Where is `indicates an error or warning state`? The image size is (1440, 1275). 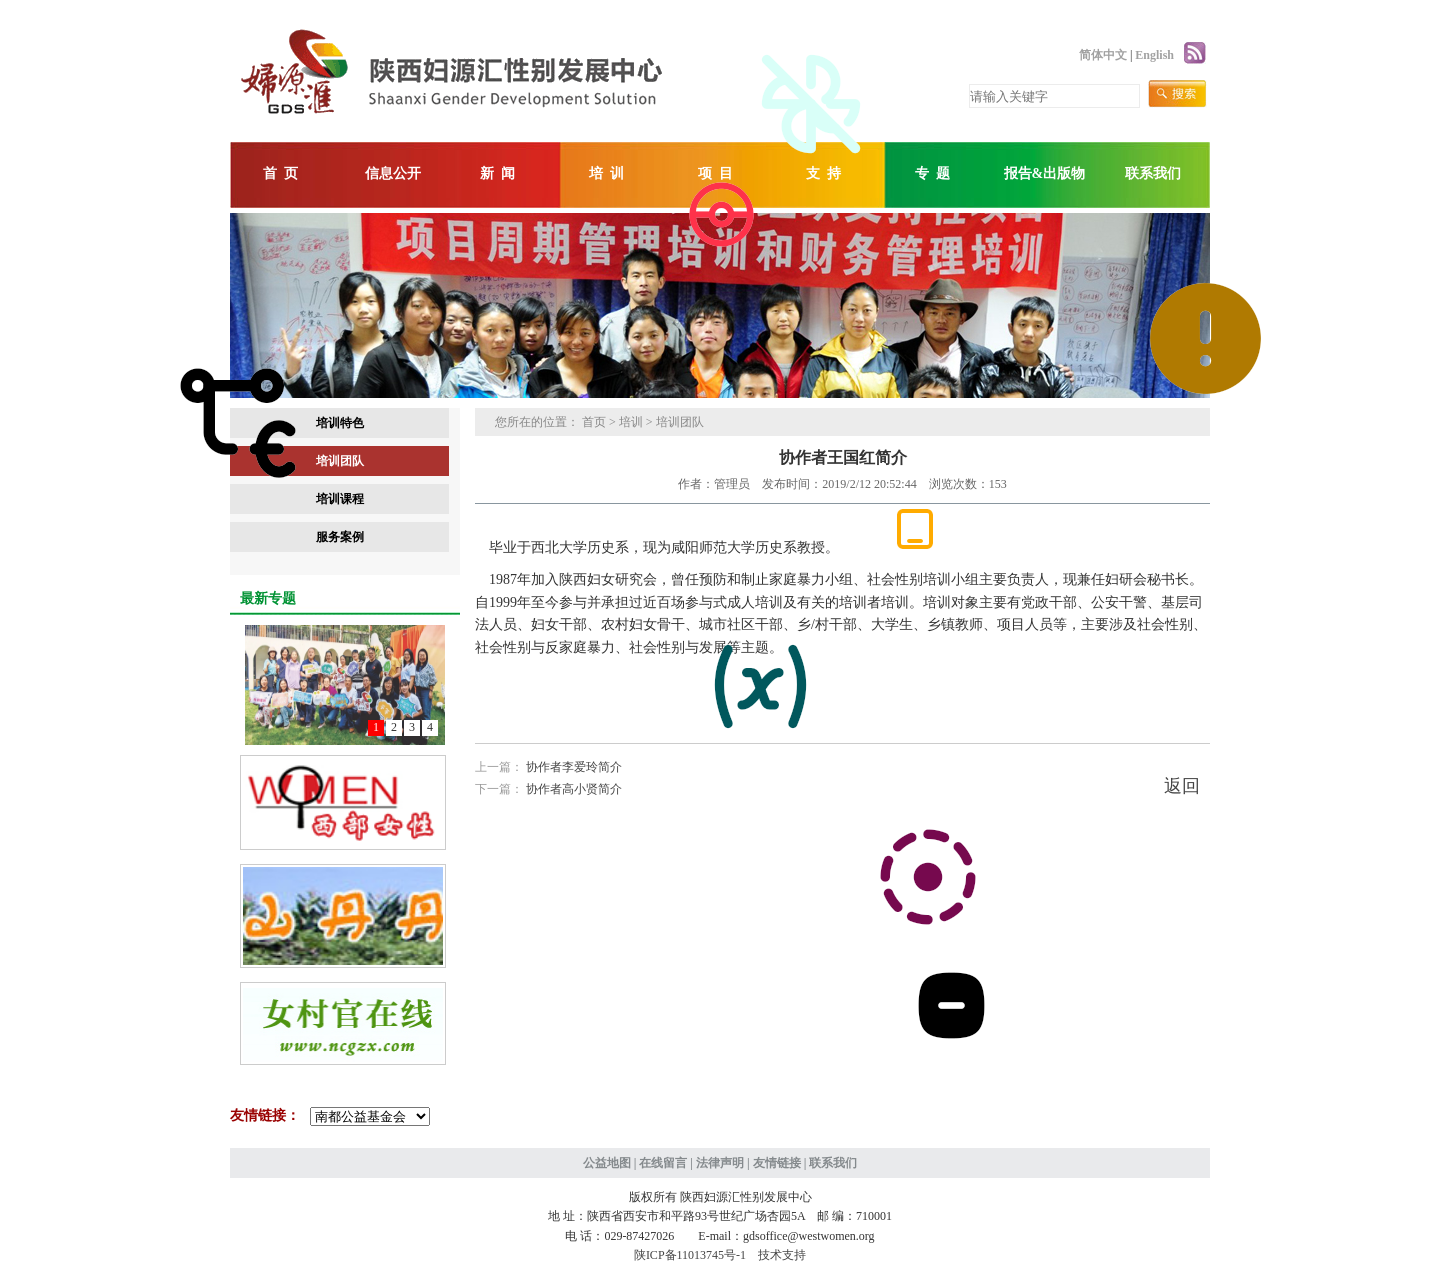
indicates an error or warning state is located at coordinates (1205, 338).